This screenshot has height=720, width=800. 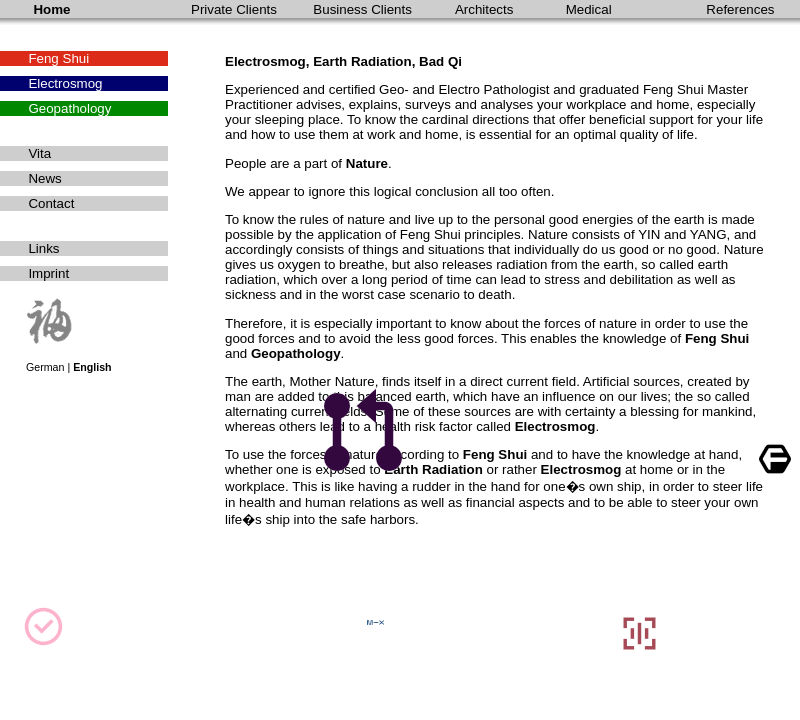 What do you see at coordinates (639, 633) in the screenshot?
I see `activate voice recognition or speech input` at bounding box center [639, 633].